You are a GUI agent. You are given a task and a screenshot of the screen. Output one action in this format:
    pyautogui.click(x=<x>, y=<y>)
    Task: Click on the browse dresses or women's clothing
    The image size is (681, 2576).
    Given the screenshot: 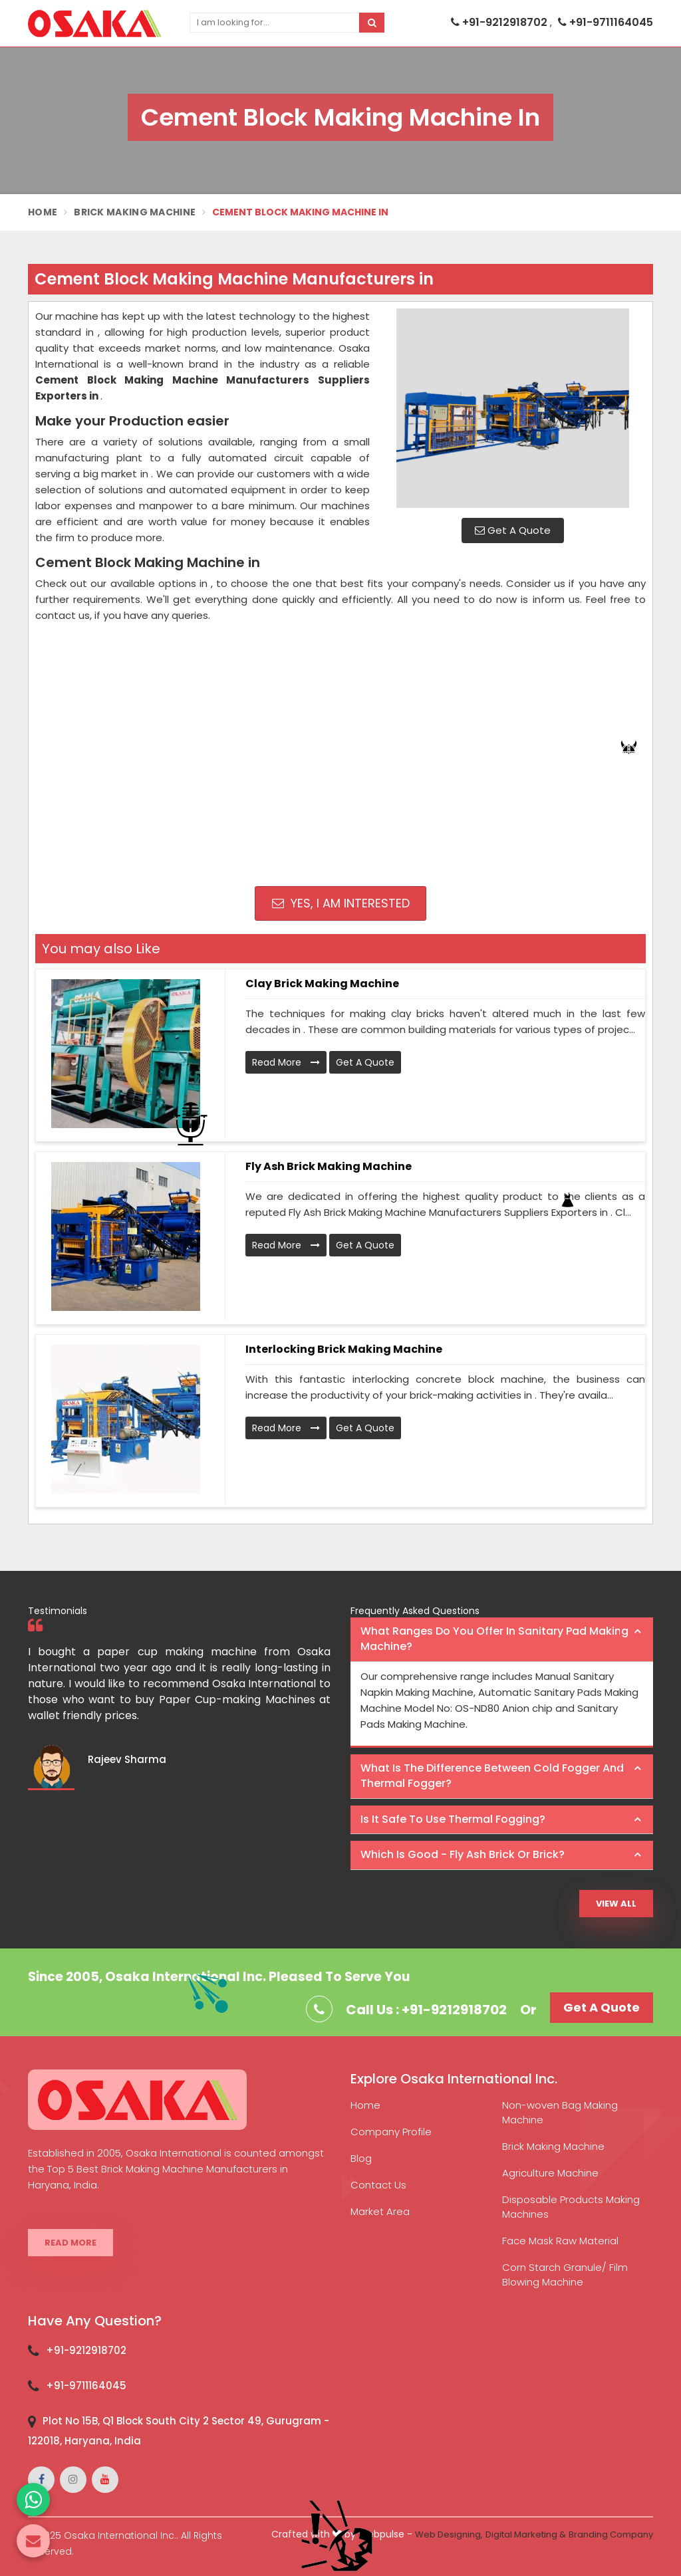 What is the action you would take?
    pyautogui.click(x=567, y=1200)
    